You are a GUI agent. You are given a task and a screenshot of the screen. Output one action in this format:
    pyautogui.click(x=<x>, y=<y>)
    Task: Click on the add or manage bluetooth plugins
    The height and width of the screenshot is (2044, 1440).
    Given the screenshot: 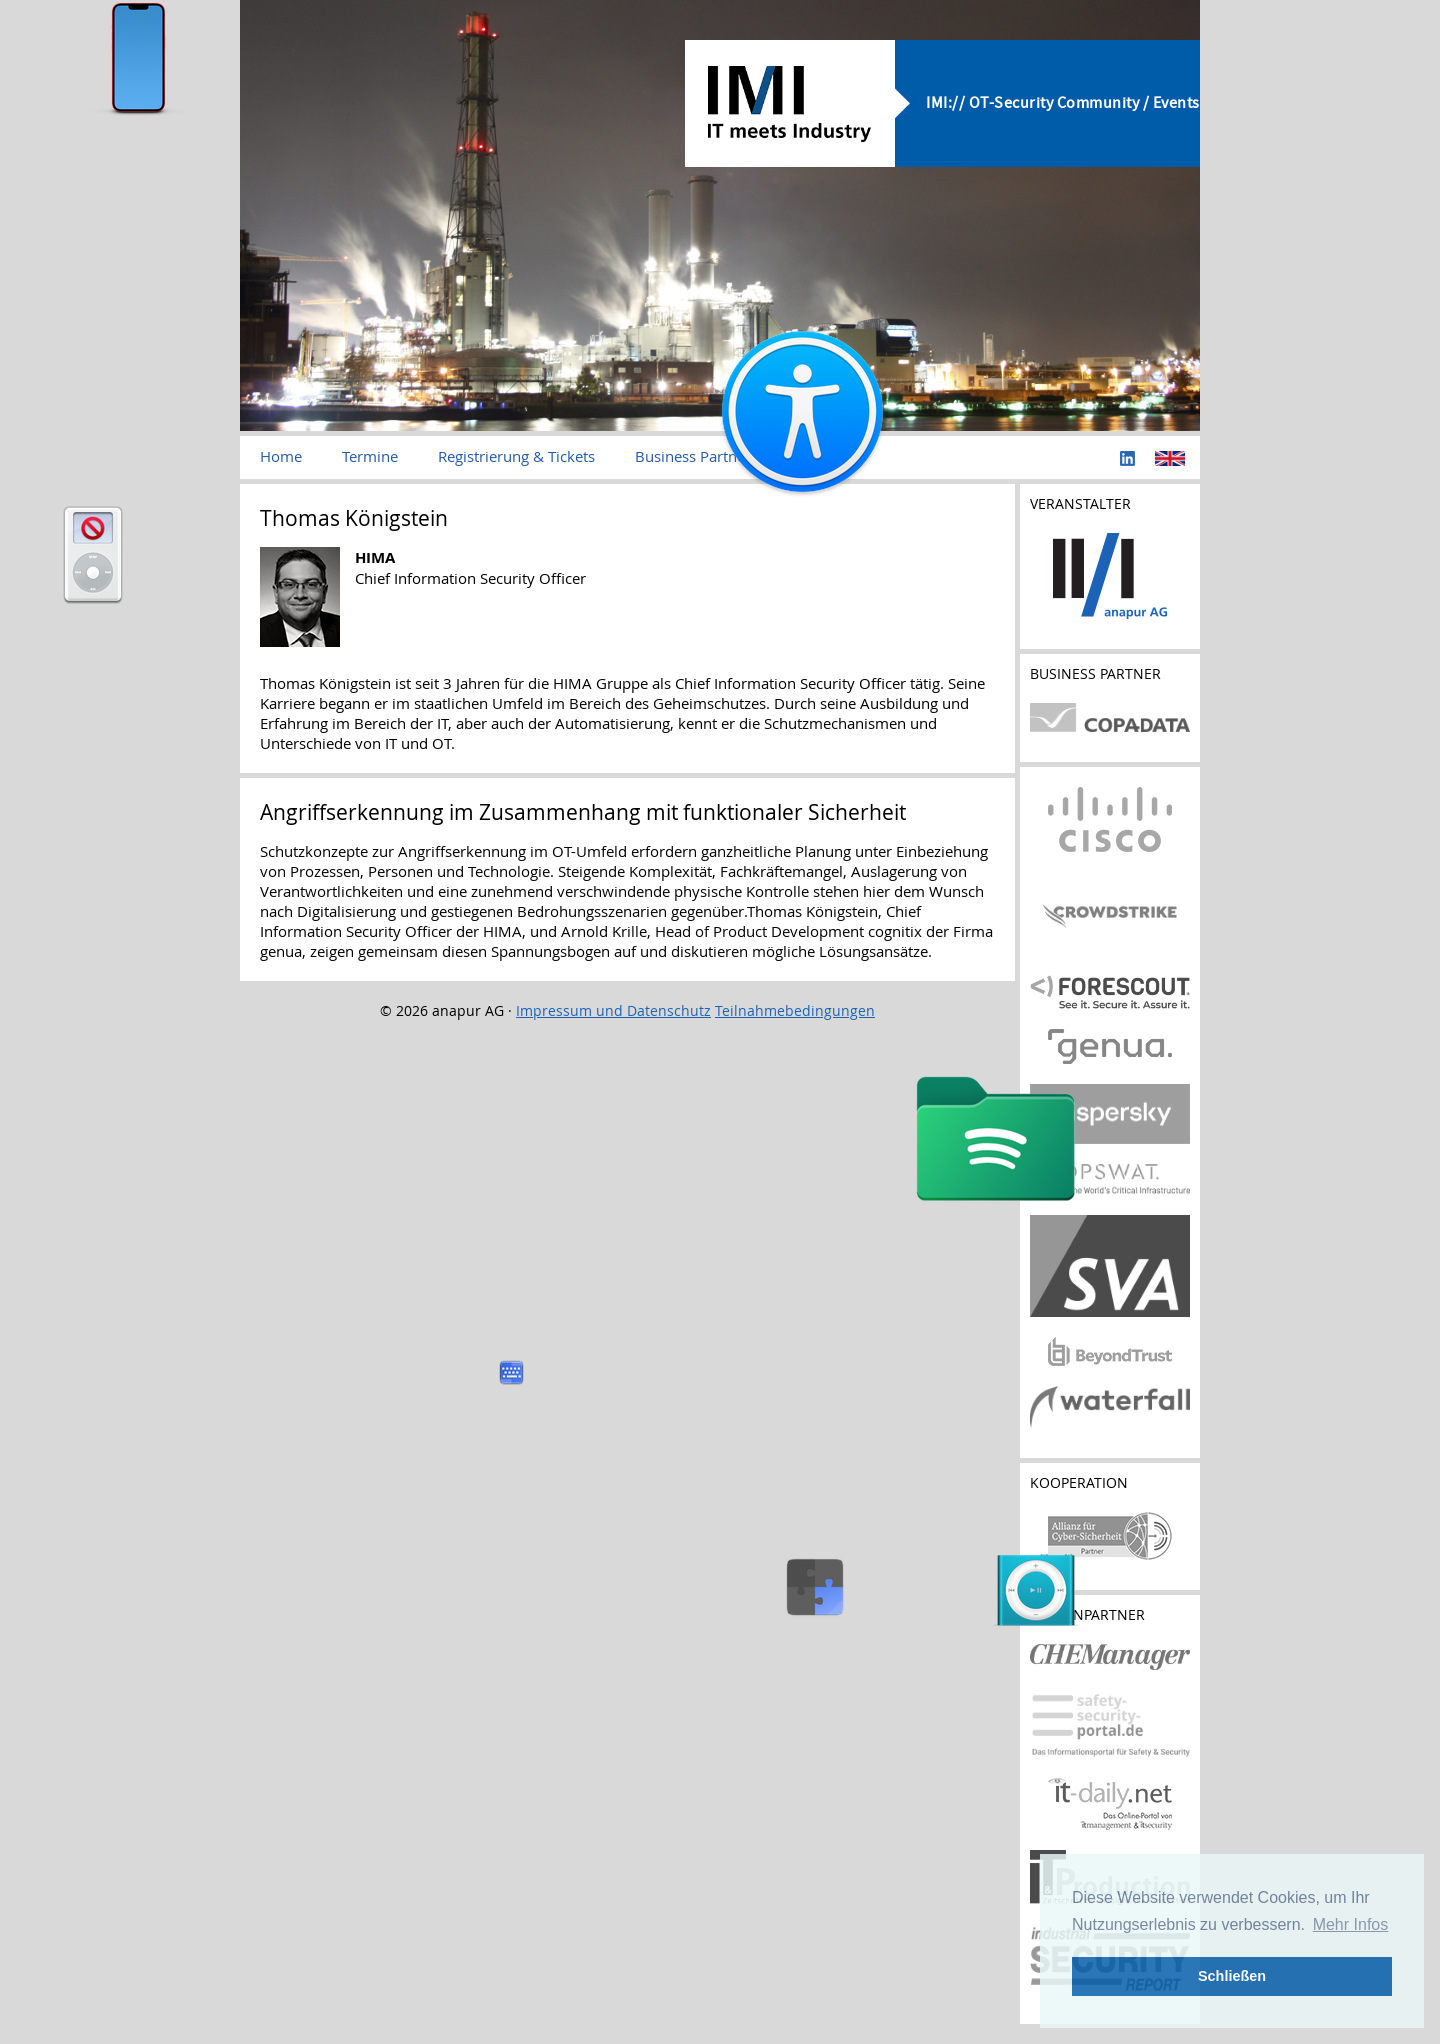 What is the action you would take?
    pyautogui.click(x=815, y=1587)
    